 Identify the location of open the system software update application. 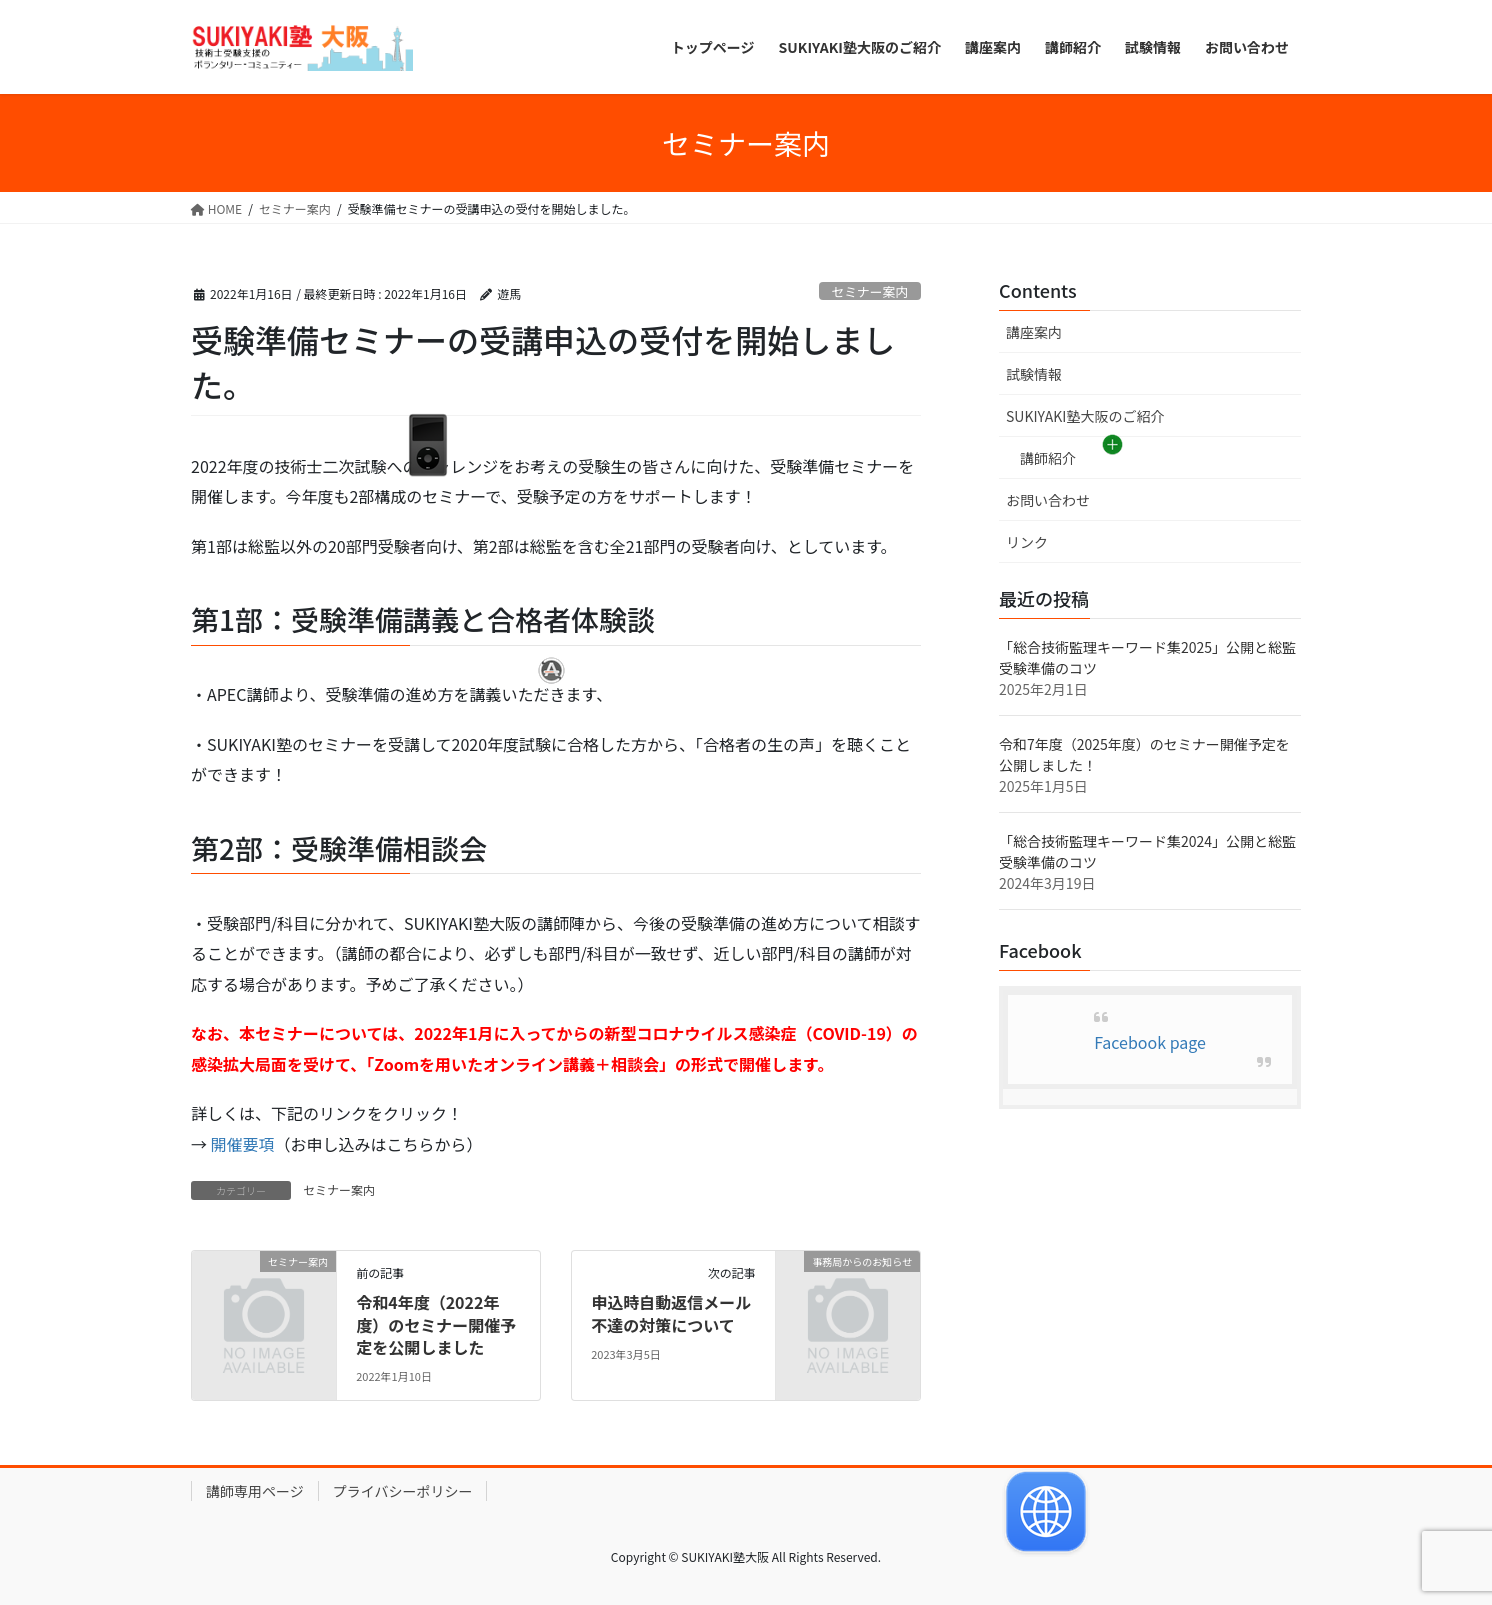
(551, 670).